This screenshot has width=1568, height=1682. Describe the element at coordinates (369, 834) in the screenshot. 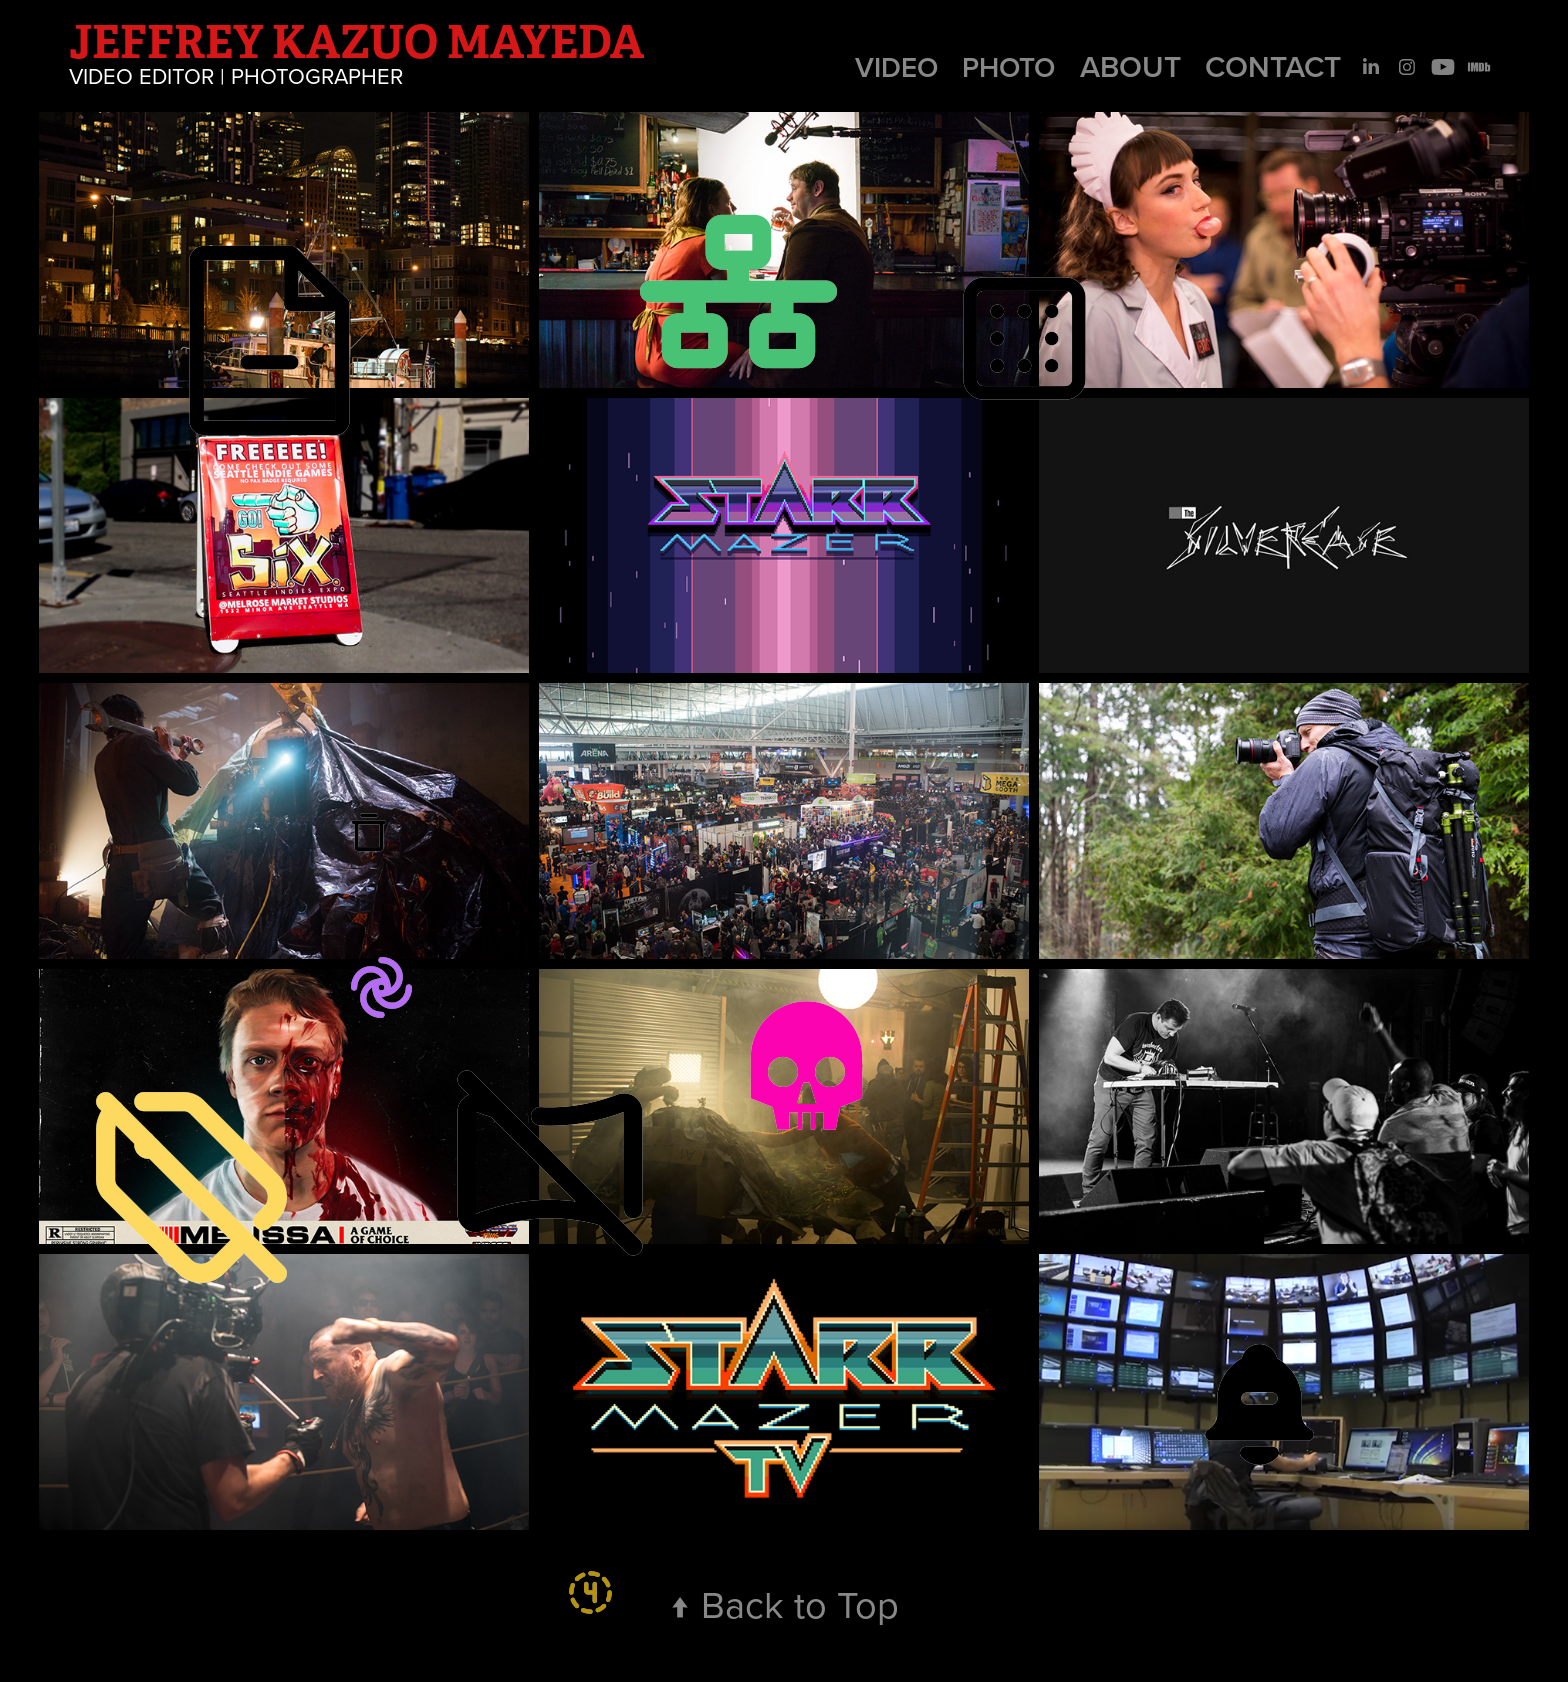

I see `delete item` at that location.